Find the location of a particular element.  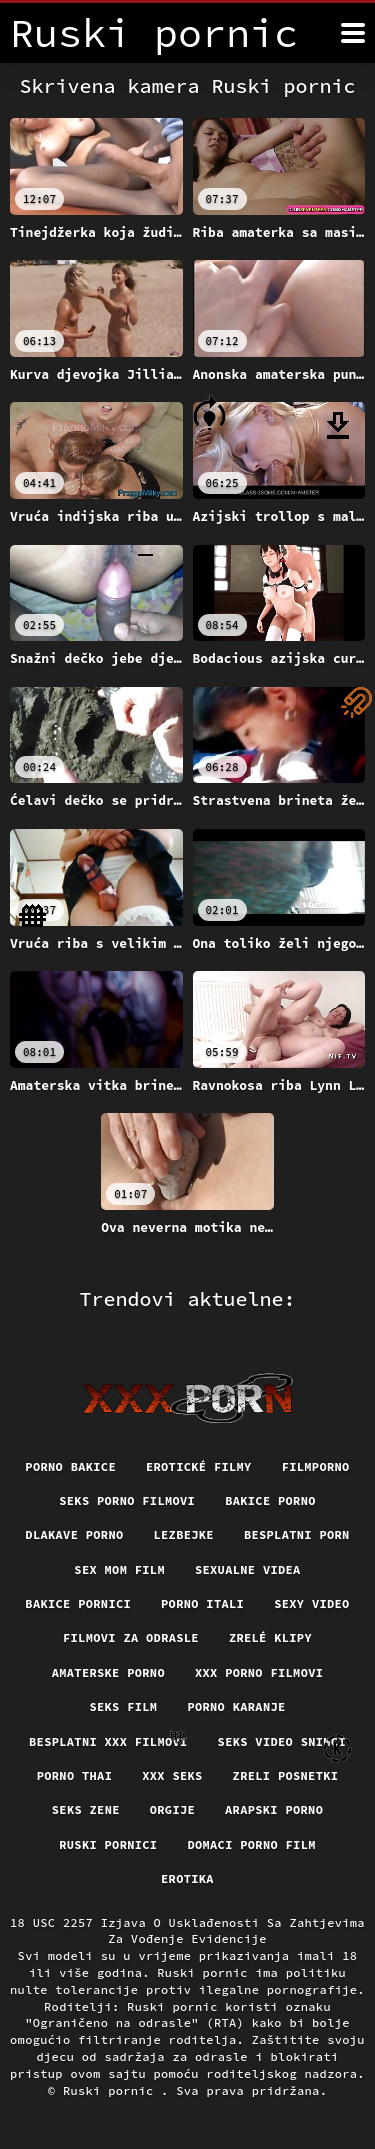

access fence or boundary settings is located at coordinates (32, 915).